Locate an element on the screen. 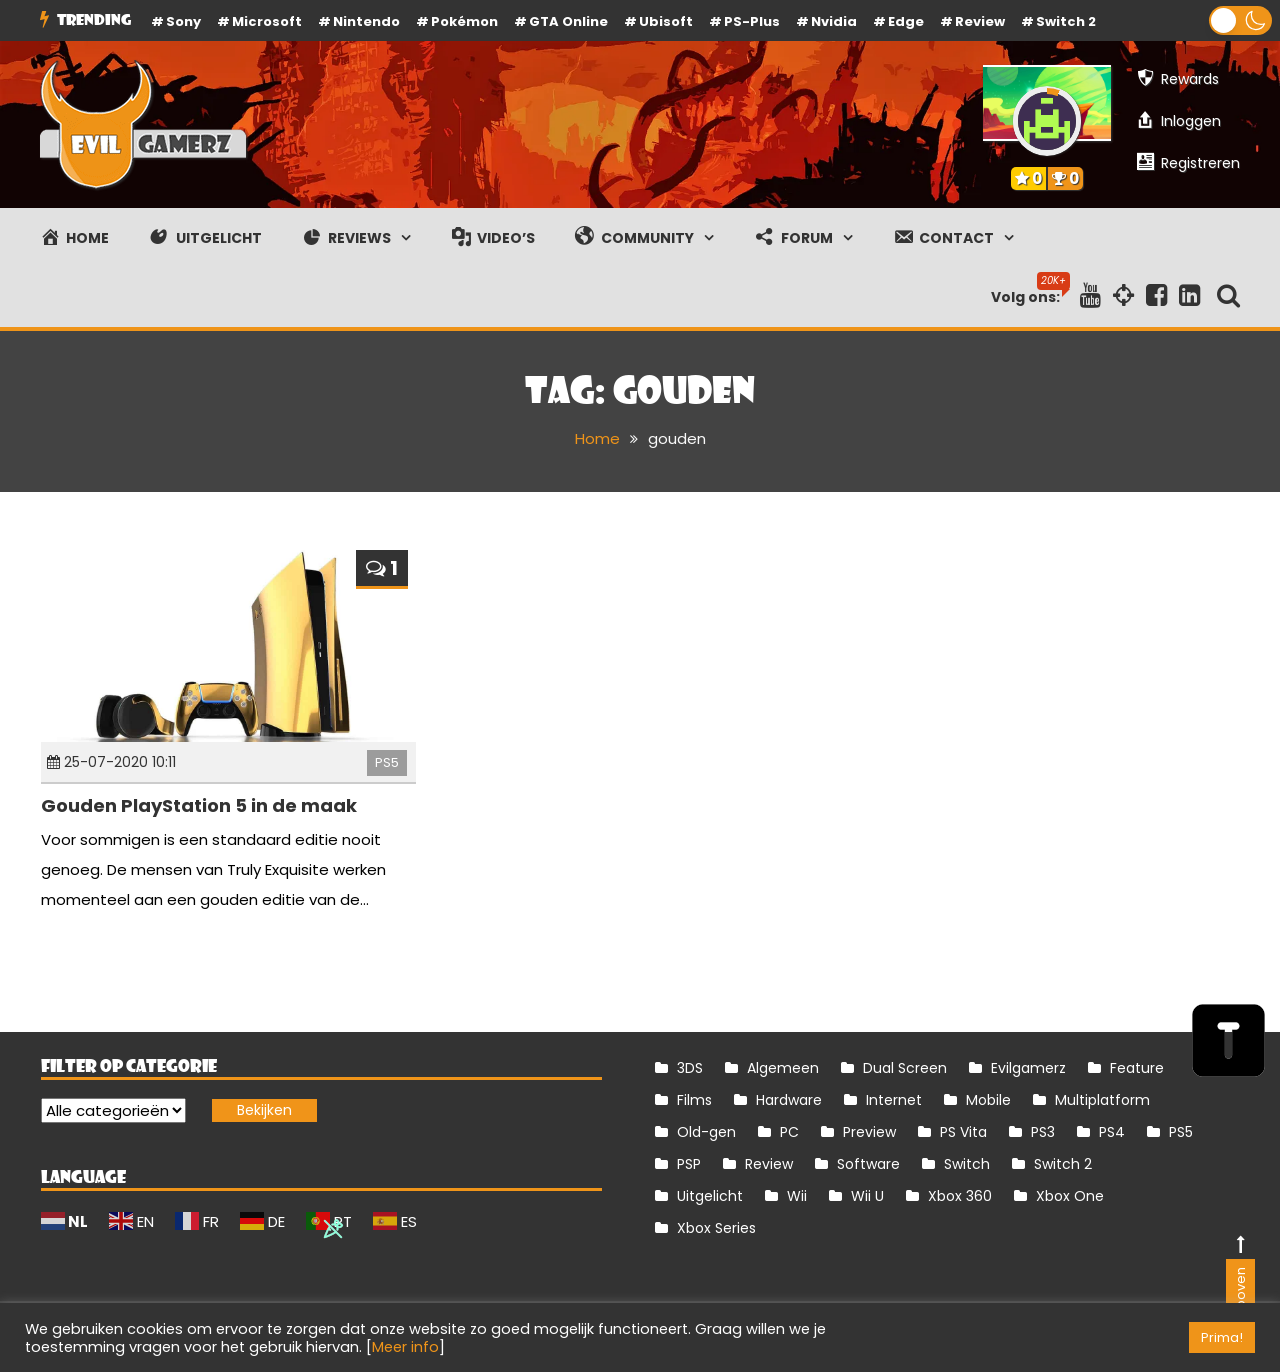 The image size is (1280, 1372). disable vegetable or vegan filter is located at coordinates (333, 1229).